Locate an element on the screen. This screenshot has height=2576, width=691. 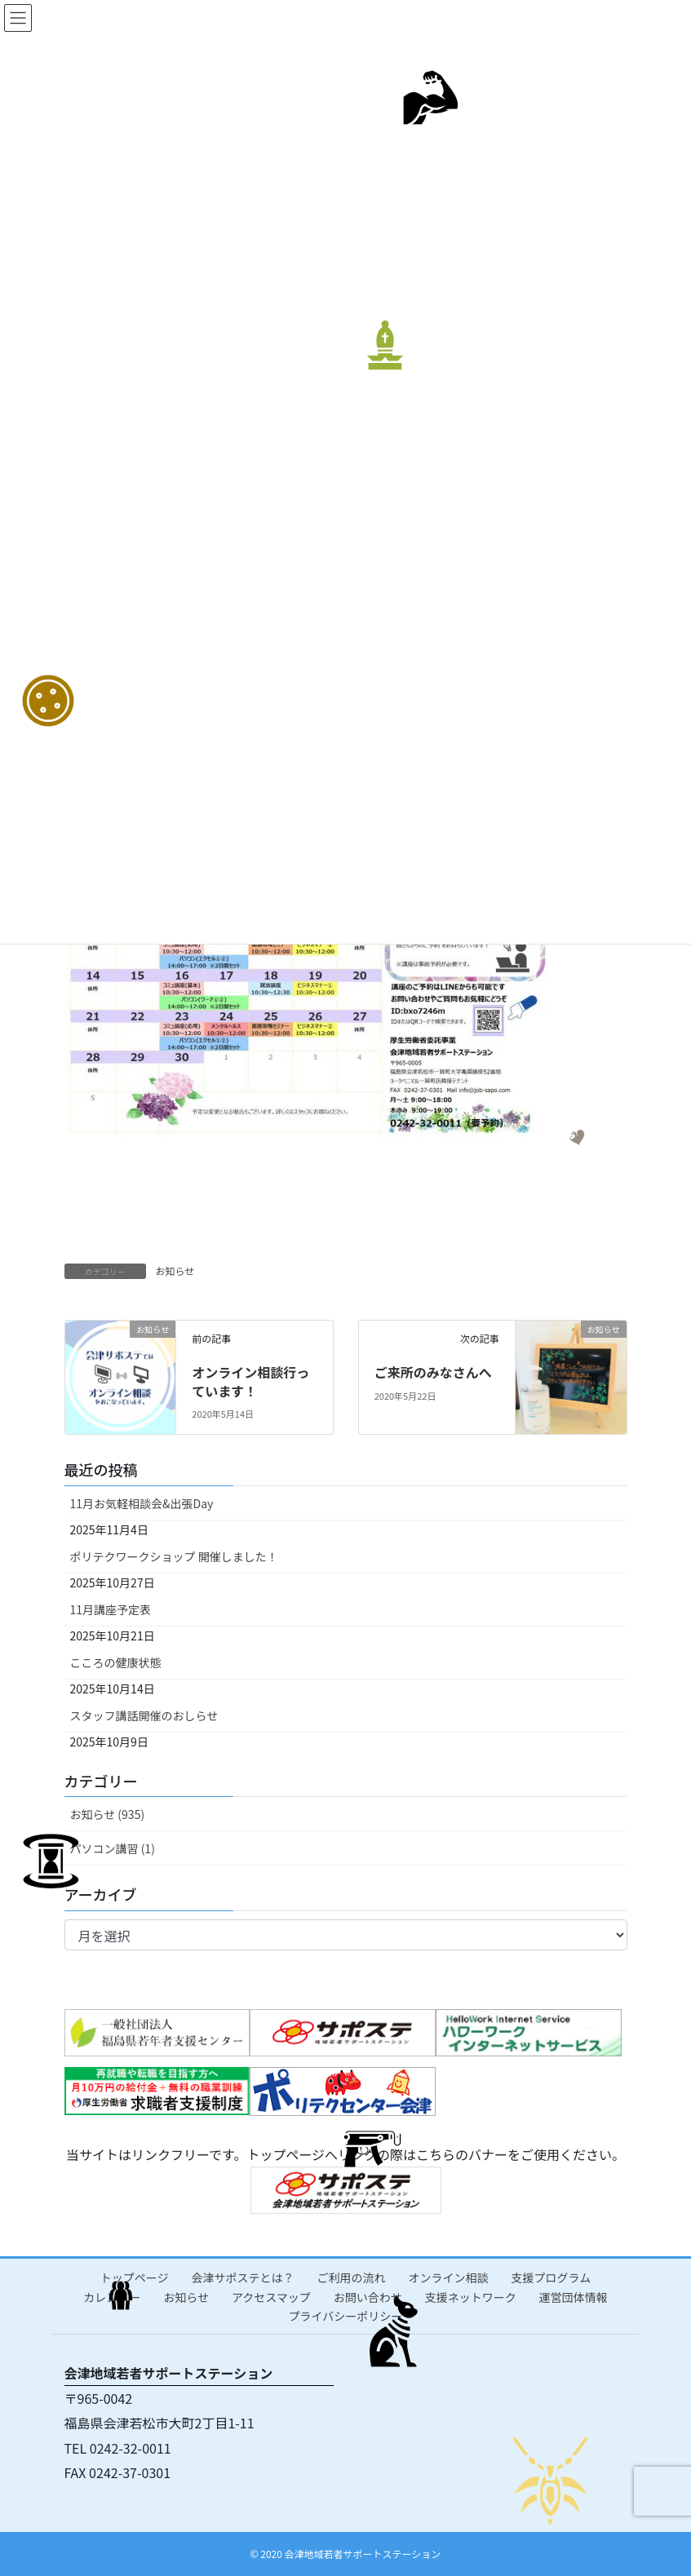
view strength or fitness stats is located at coordinates (431, 97).